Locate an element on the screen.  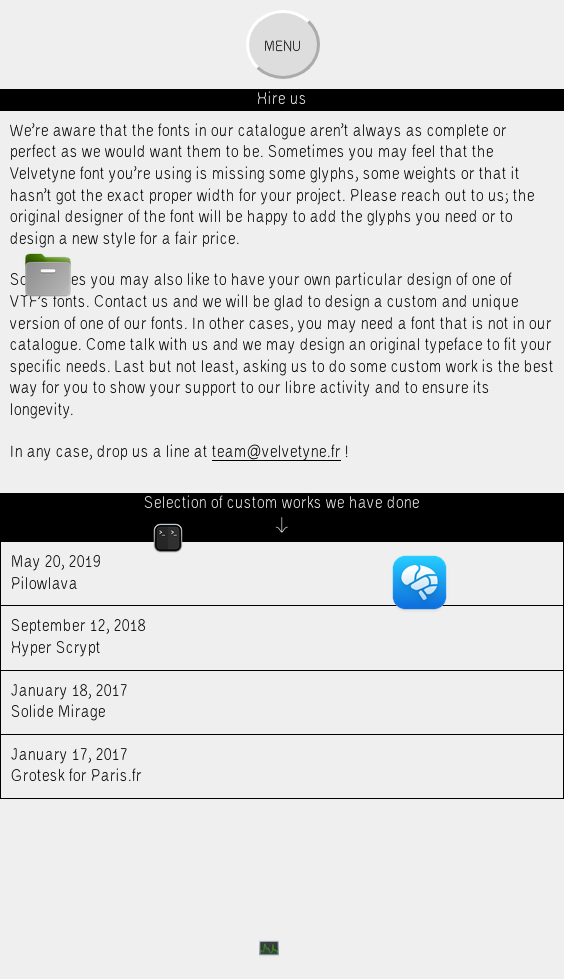
open terminix terminal emulator is located at coordinates (168, 538).